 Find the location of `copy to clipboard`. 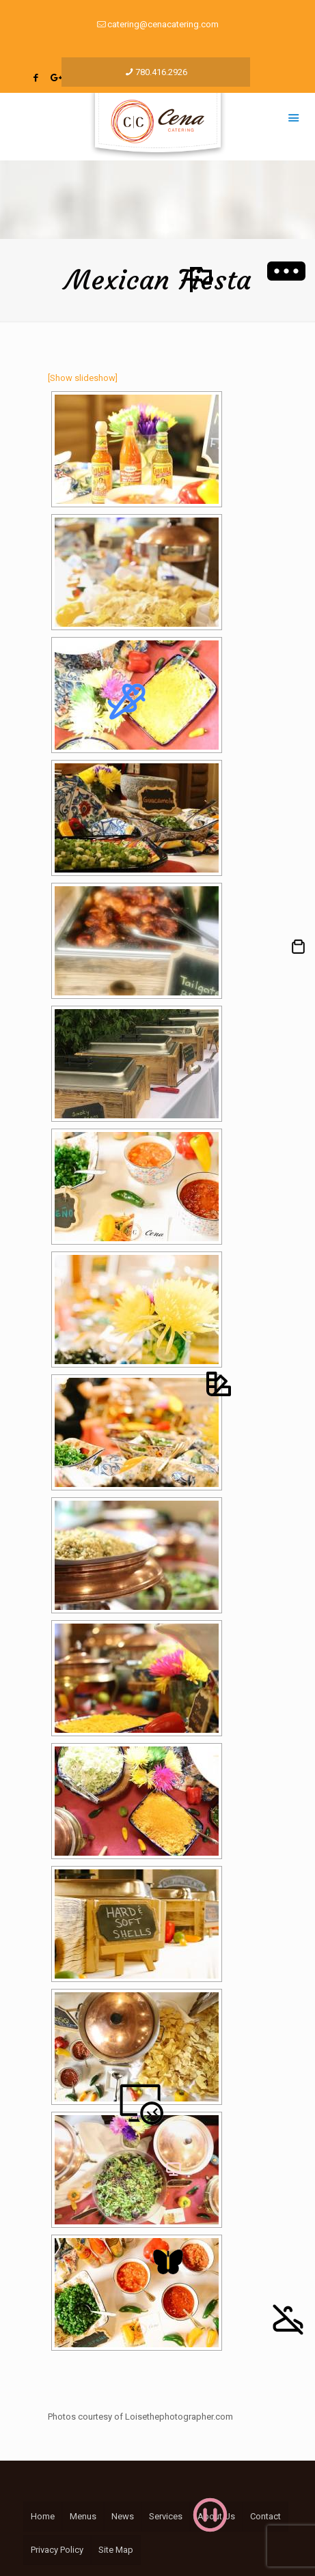

copy to clipboard is located at coordinates (298, 946).